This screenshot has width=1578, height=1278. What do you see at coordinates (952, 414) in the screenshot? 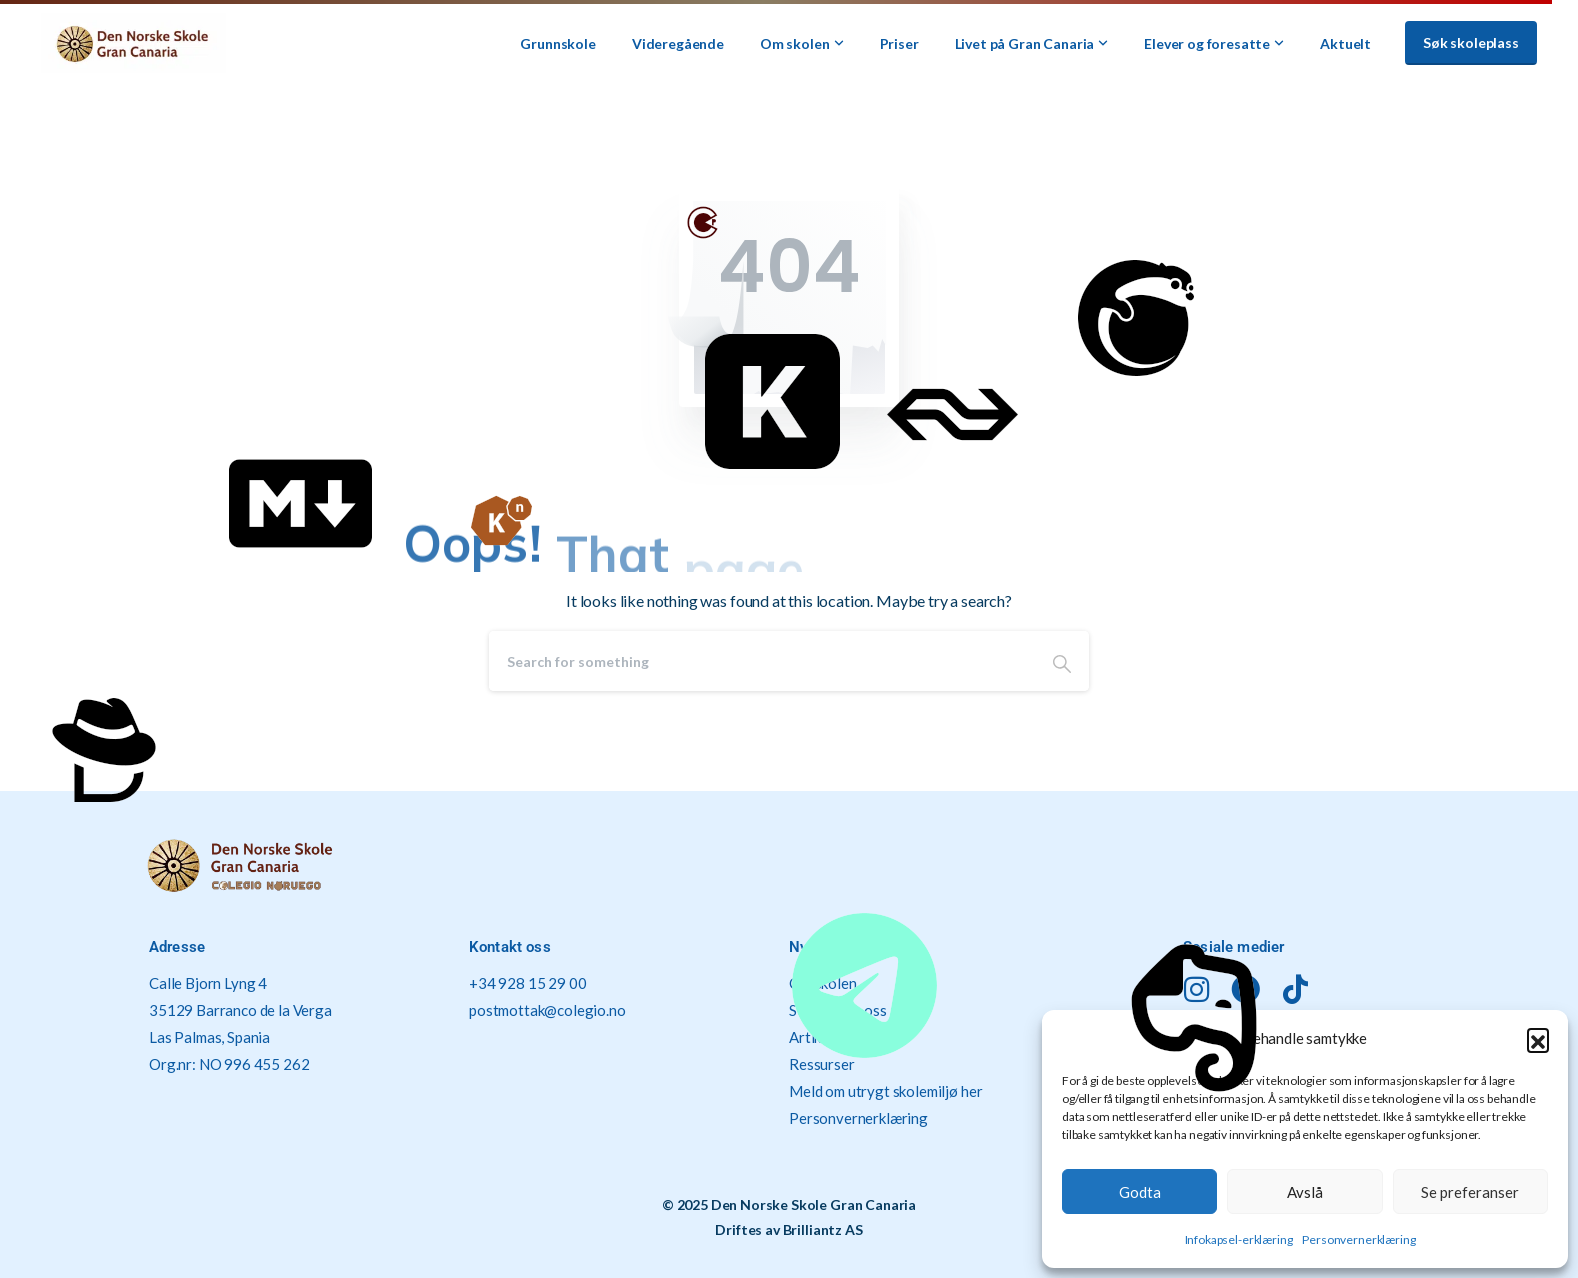
I see `open the Nederlandse Spoorwegen (NS) Dutch railways app` at bounding box center [952, 414].